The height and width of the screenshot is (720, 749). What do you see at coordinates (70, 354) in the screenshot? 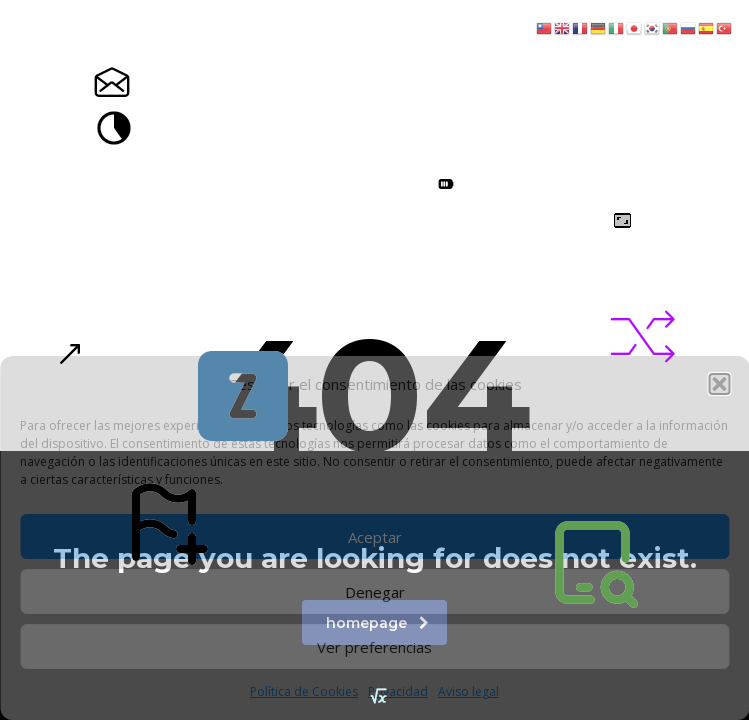
I see `move item to upper right position` at bounding box center [70, 354].